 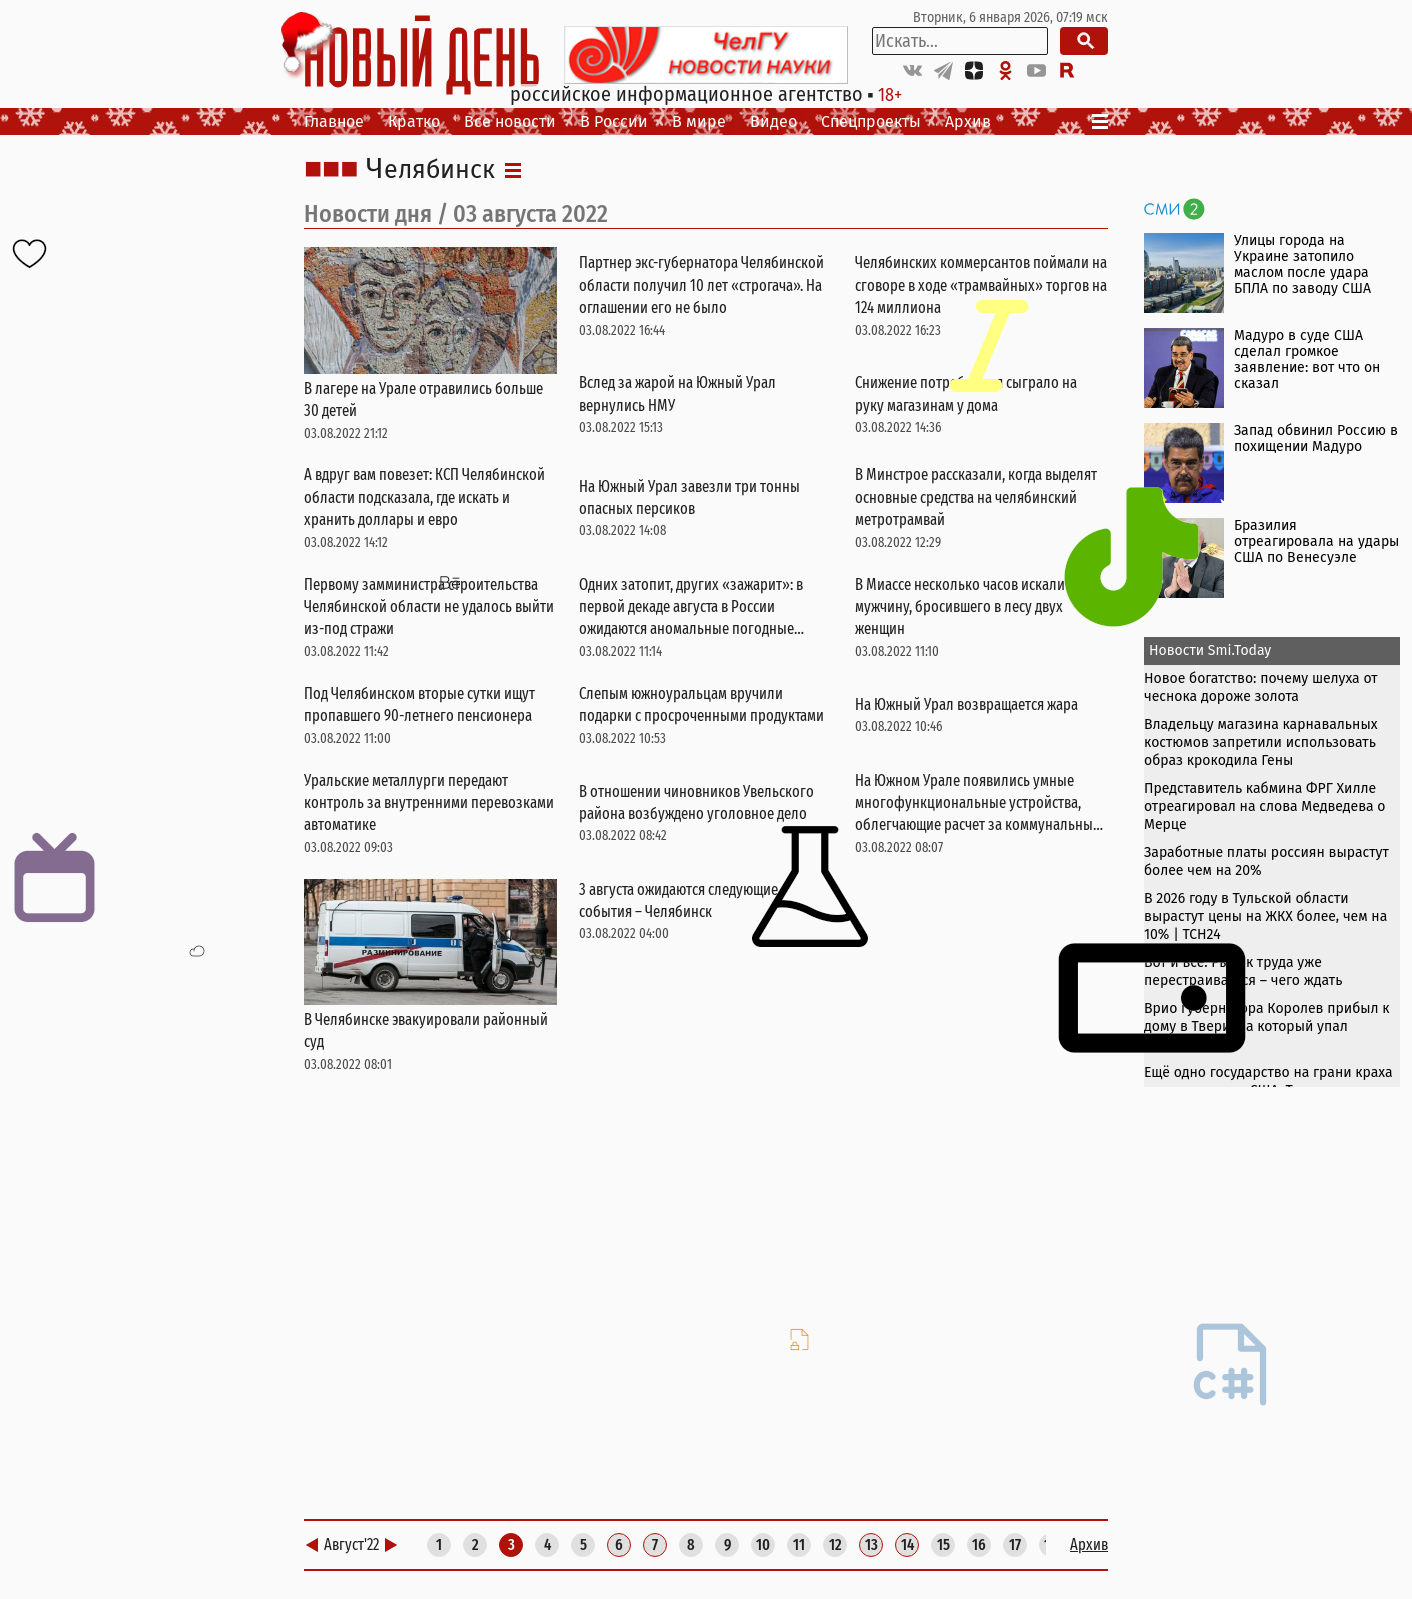 I want to click on apply italic formatting to selected text, so click(x=989, y=346).